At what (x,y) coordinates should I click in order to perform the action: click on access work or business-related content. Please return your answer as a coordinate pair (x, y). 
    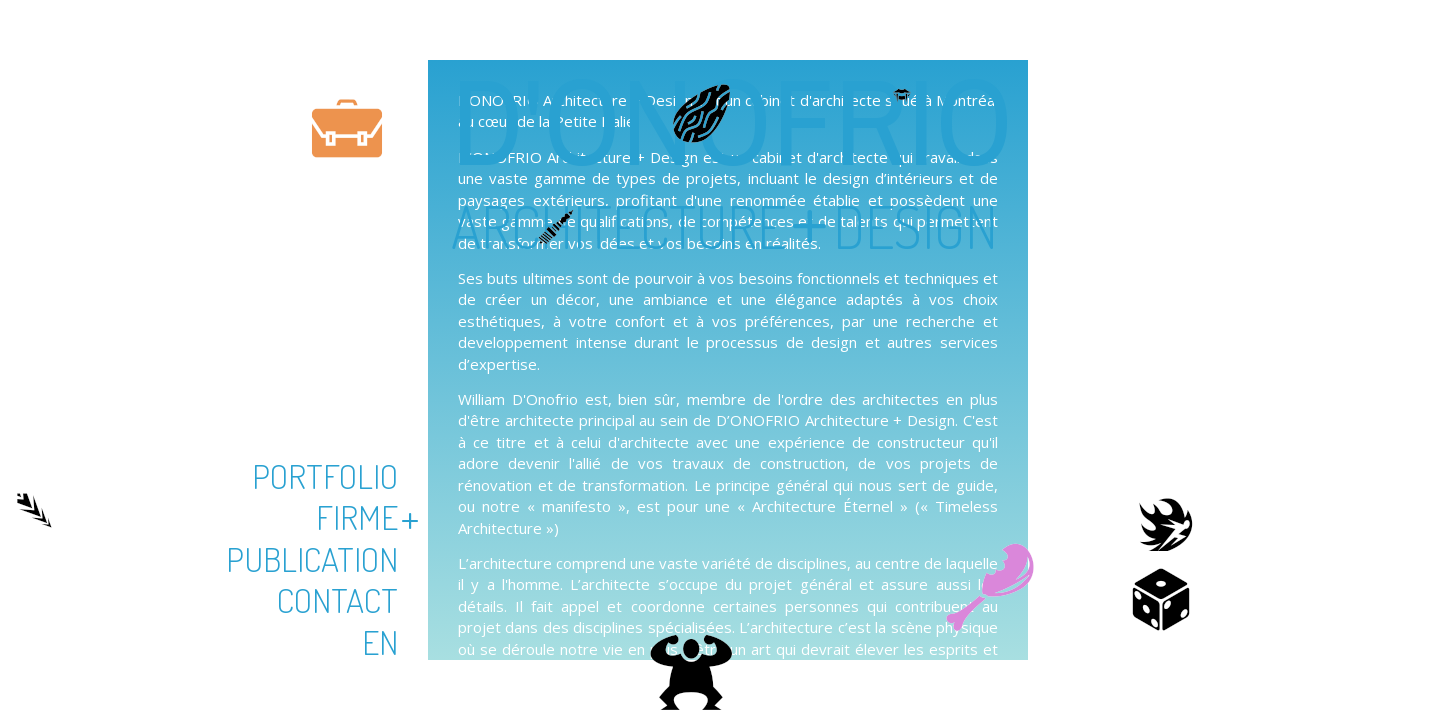
    Looking at the image, I should click on (347, 130).